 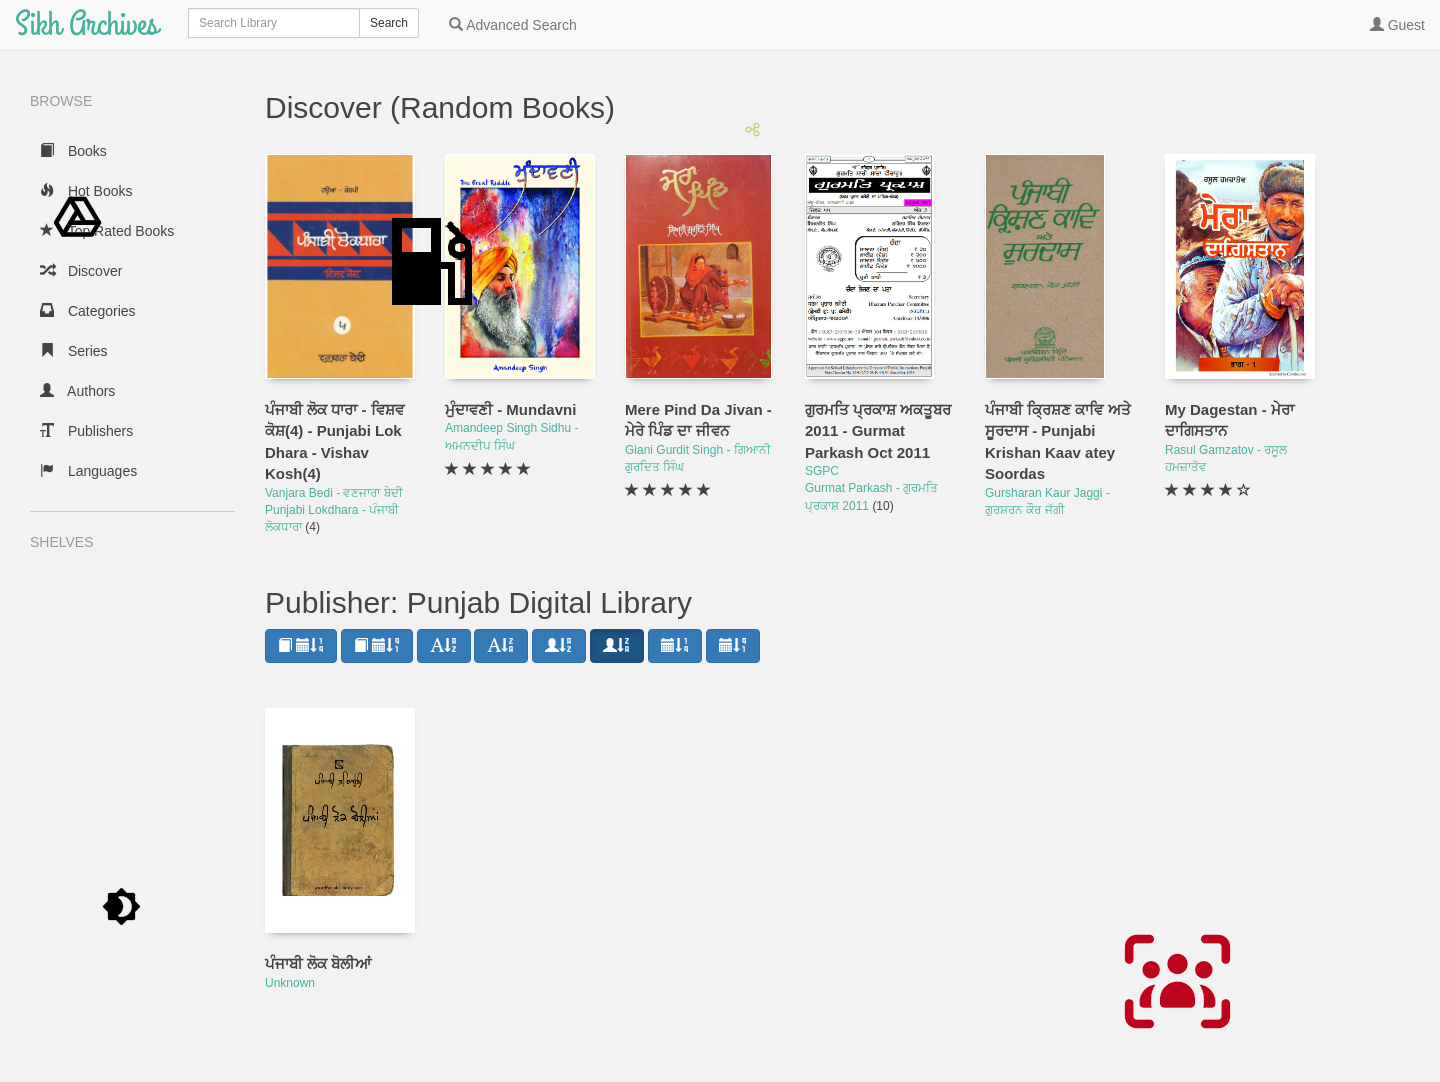 I want to click on toggle dark mode or night theme, so click(x=121, y=906).